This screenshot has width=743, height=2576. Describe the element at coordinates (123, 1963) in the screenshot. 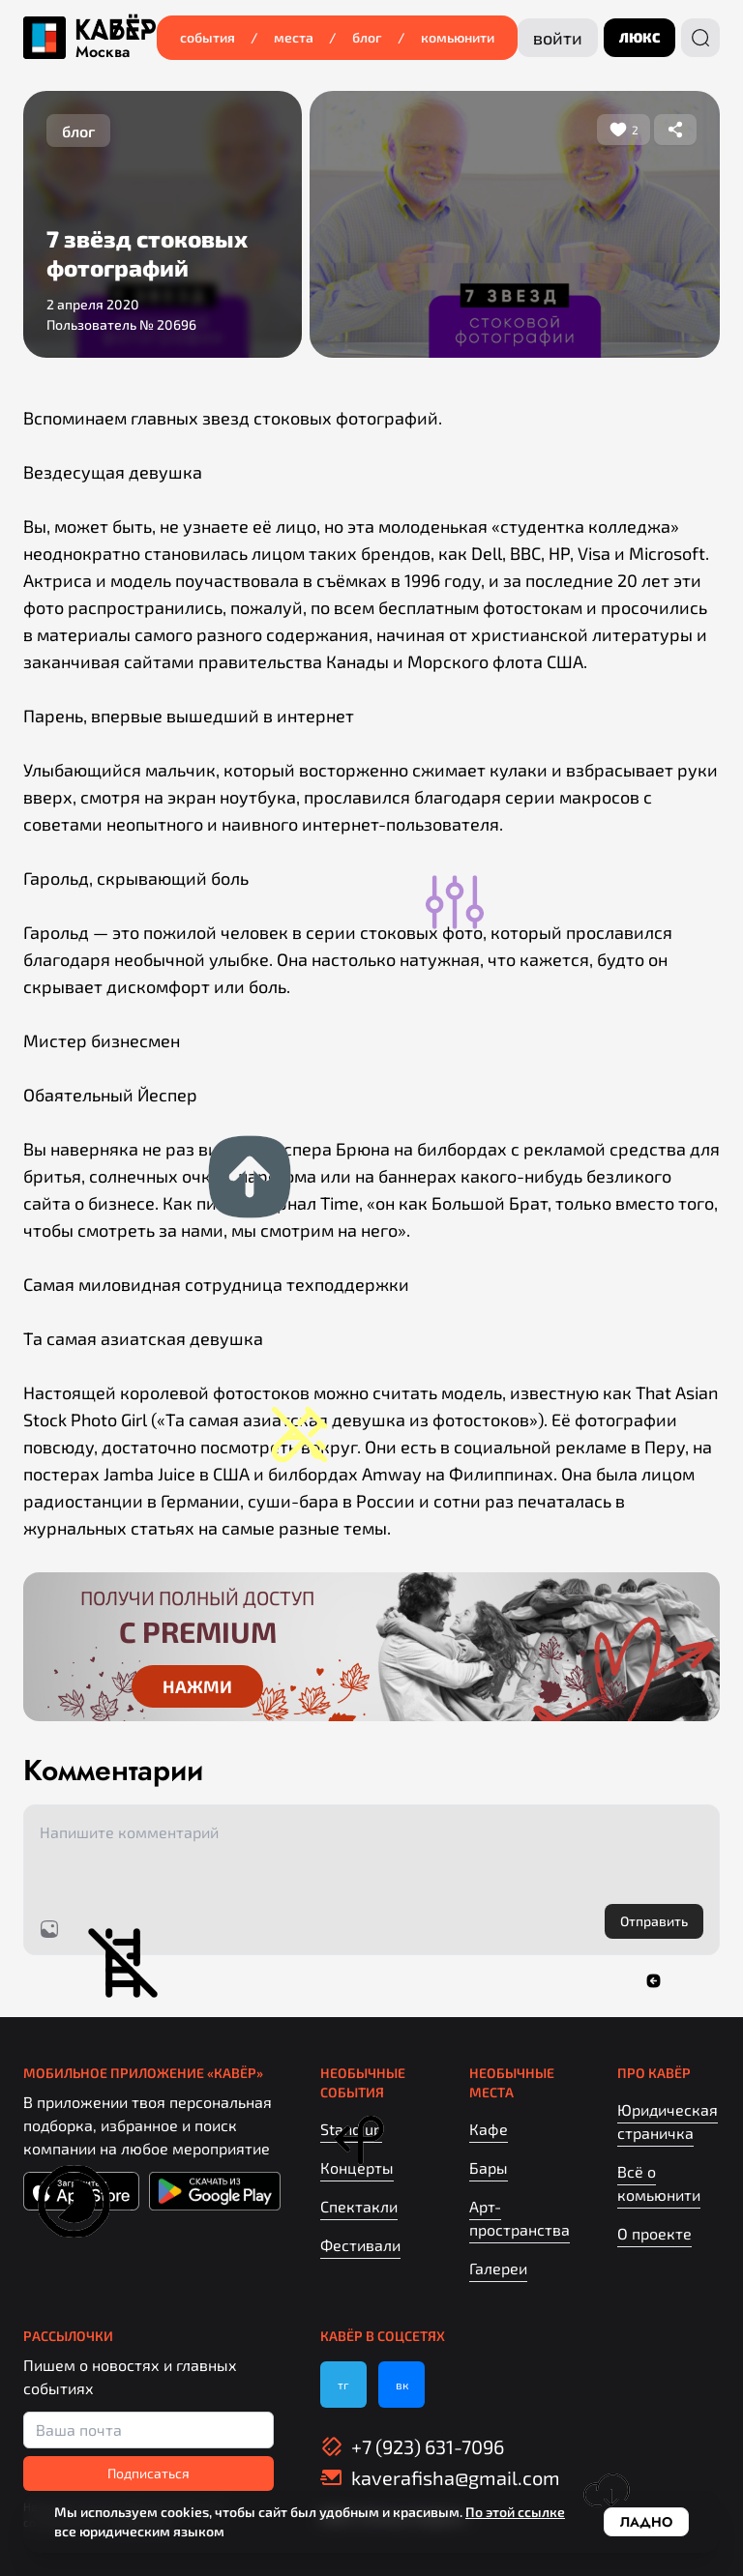

I see `ladder access disabled or unavailable` at that location.